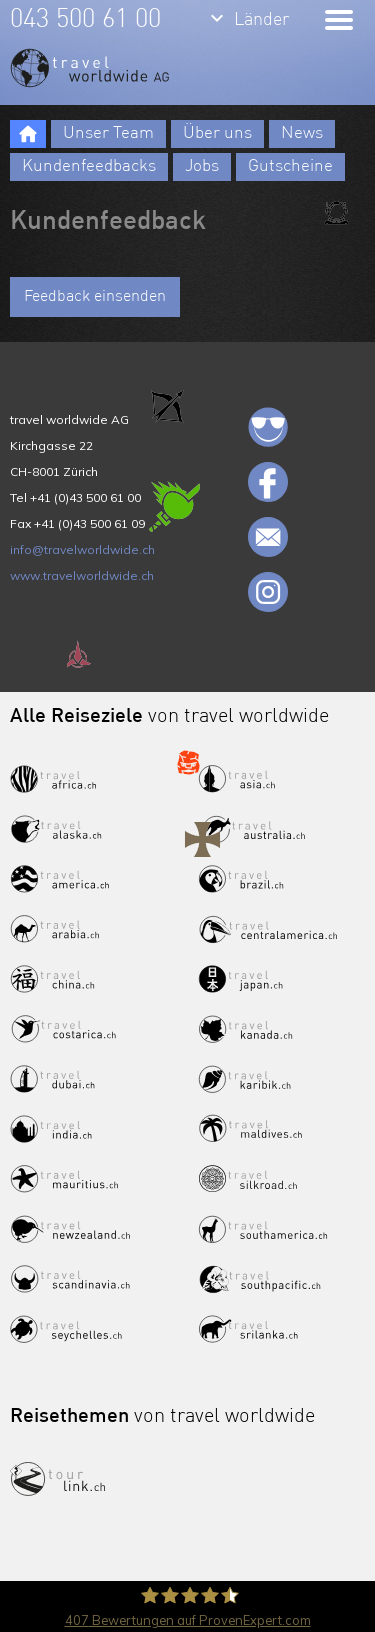 The width and height of the screenshot is (375, 1632). What do you see at coordinates (79, 654) in the screenshot?
I see `klingon empire emblem from star trek` at bounding box center [79, 654].